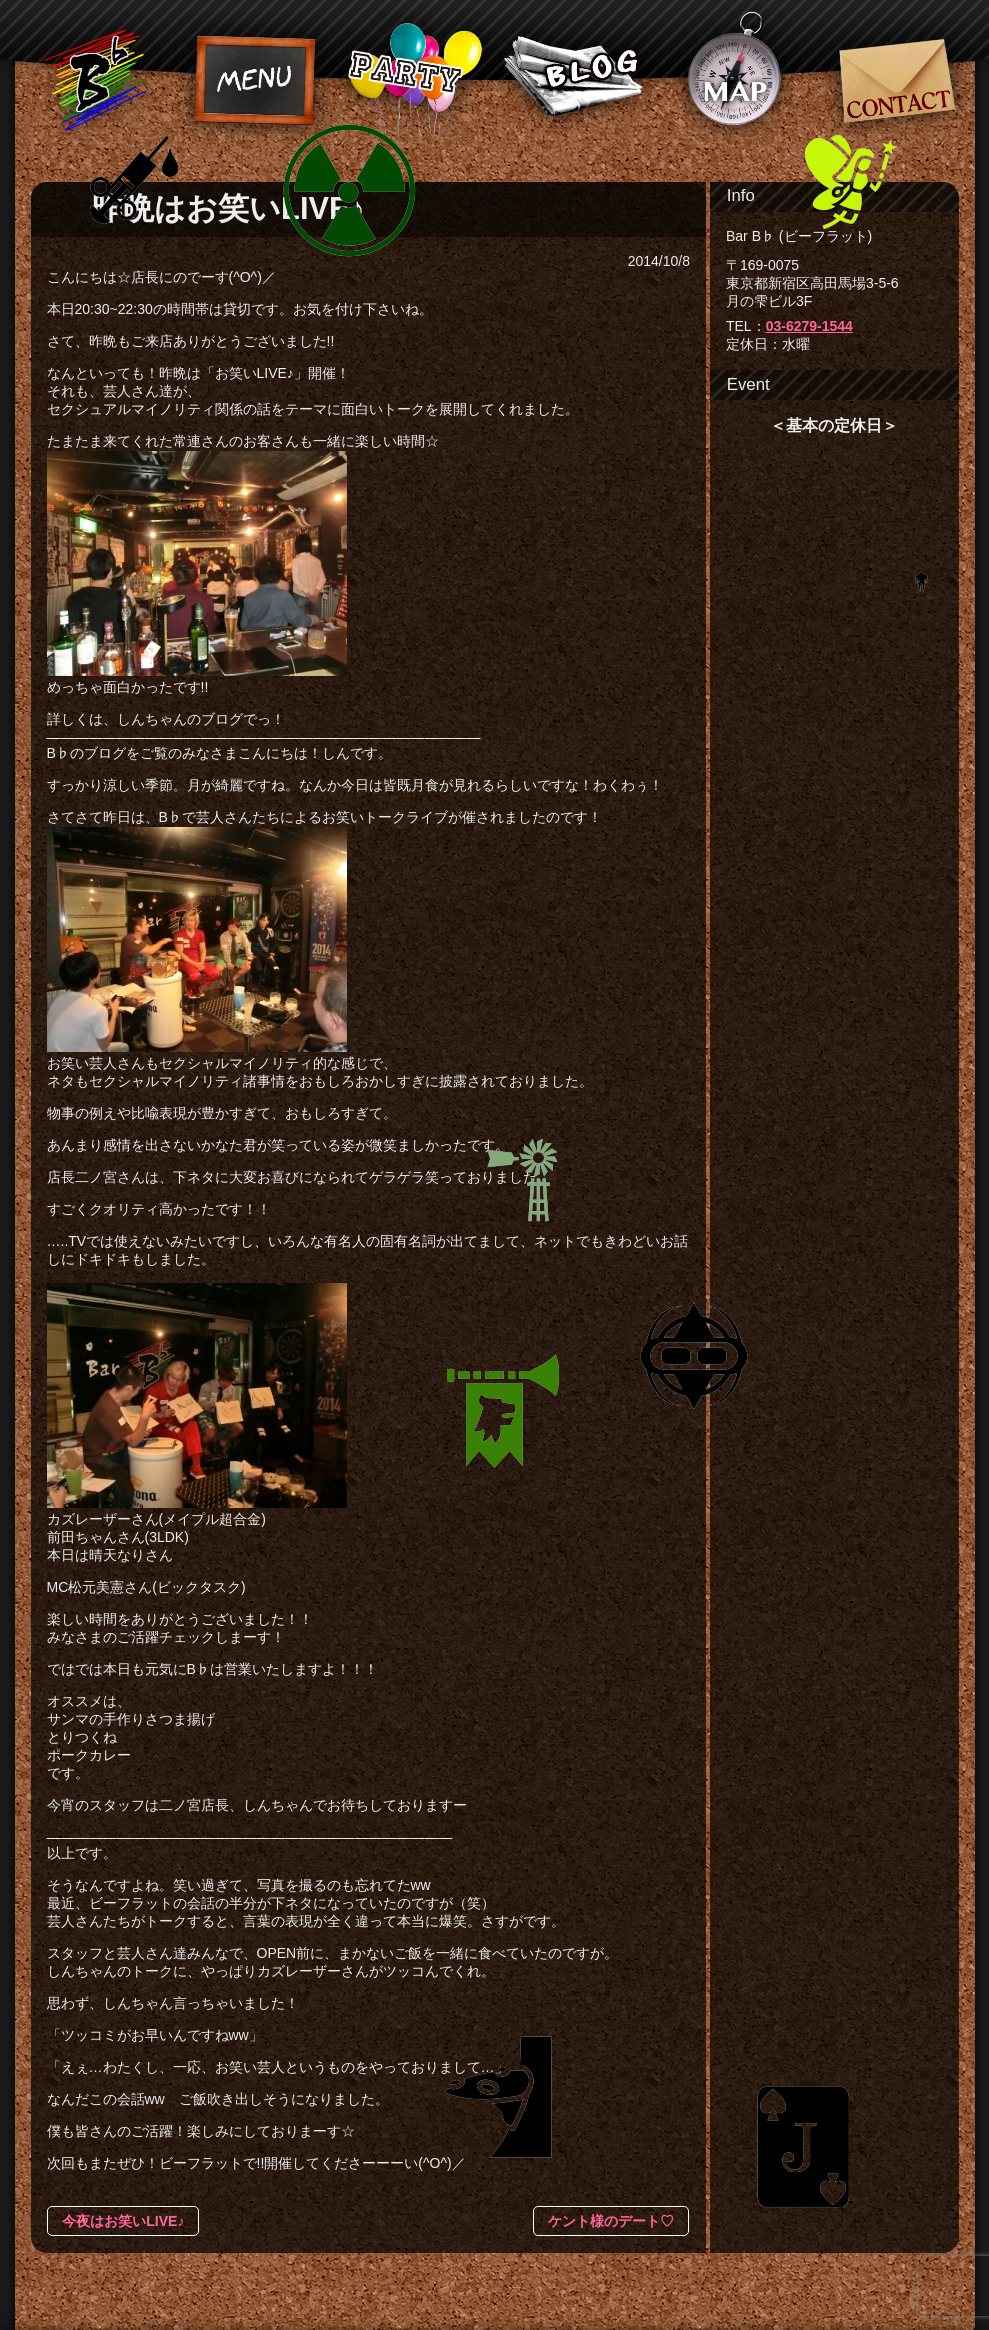 The height and width of the screenshot is (2330, 989). What do you see at coordinates (921, 582) in the screenshot?
I see `alien or extraterrestrial enemy indicator` at bounding box center [921, 582].